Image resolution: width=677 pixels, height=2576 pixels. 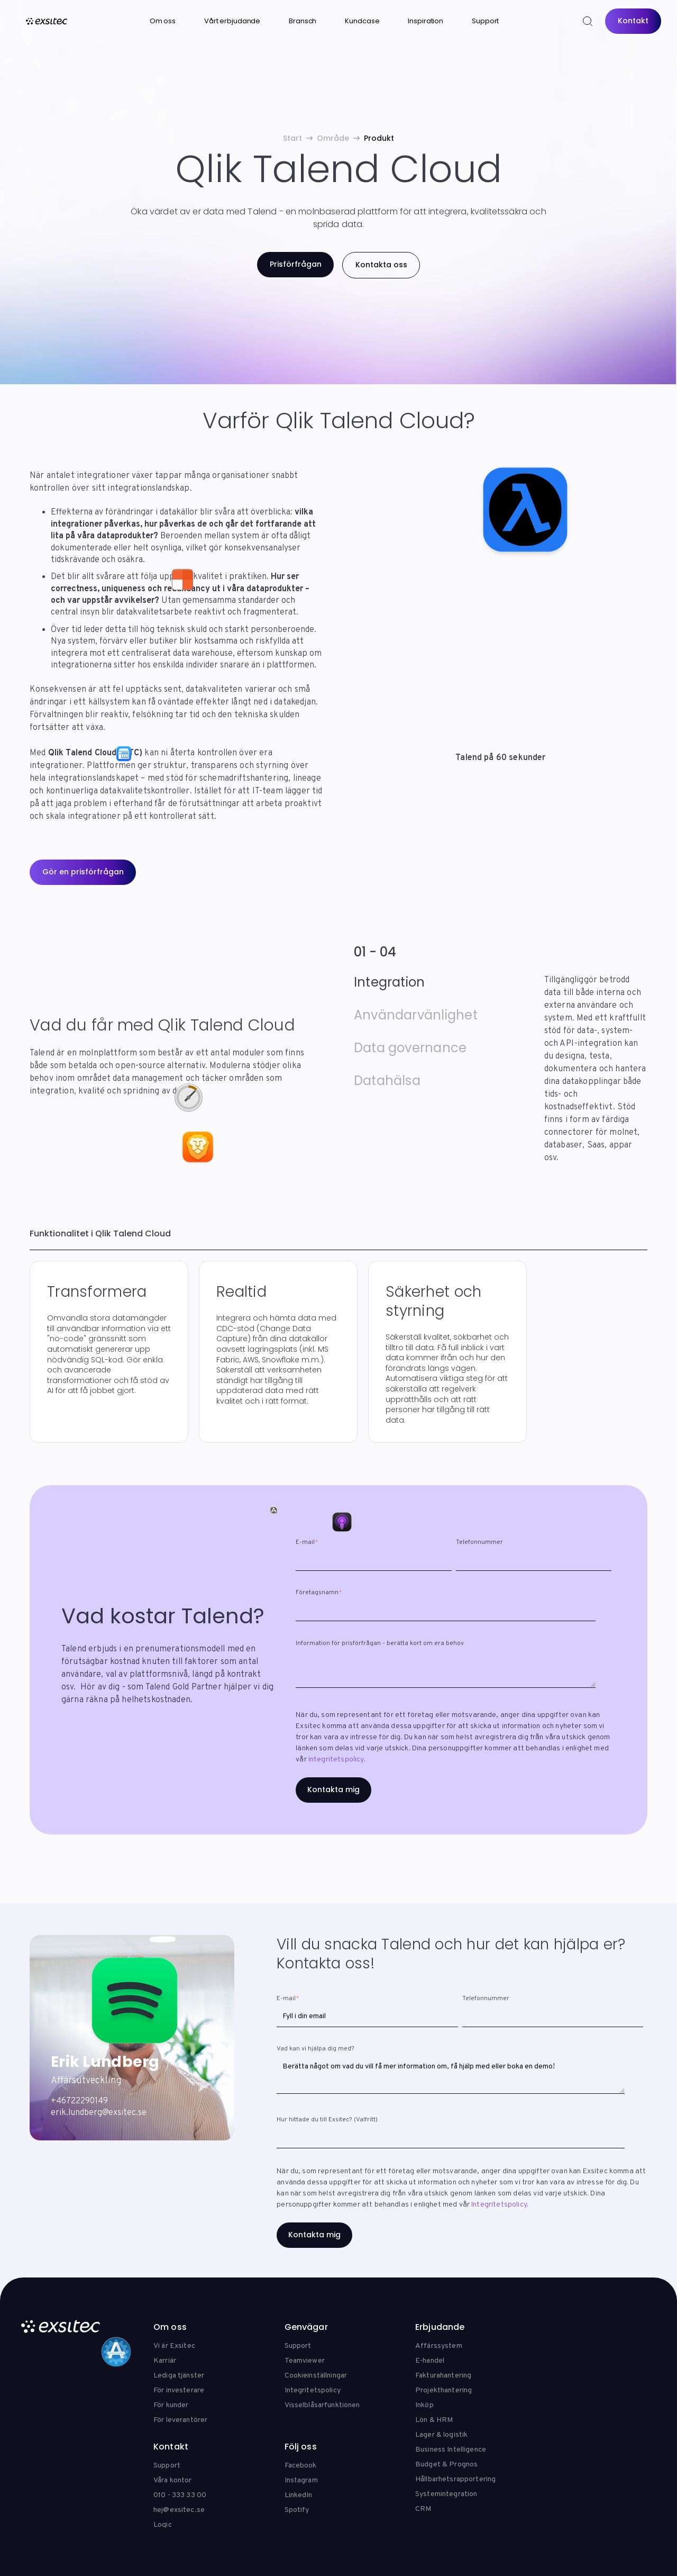 What do you see at coordinates (116, 2352) in the screenshot?
I see `open software properties or driver settings` at bounding box center [116, 2352].